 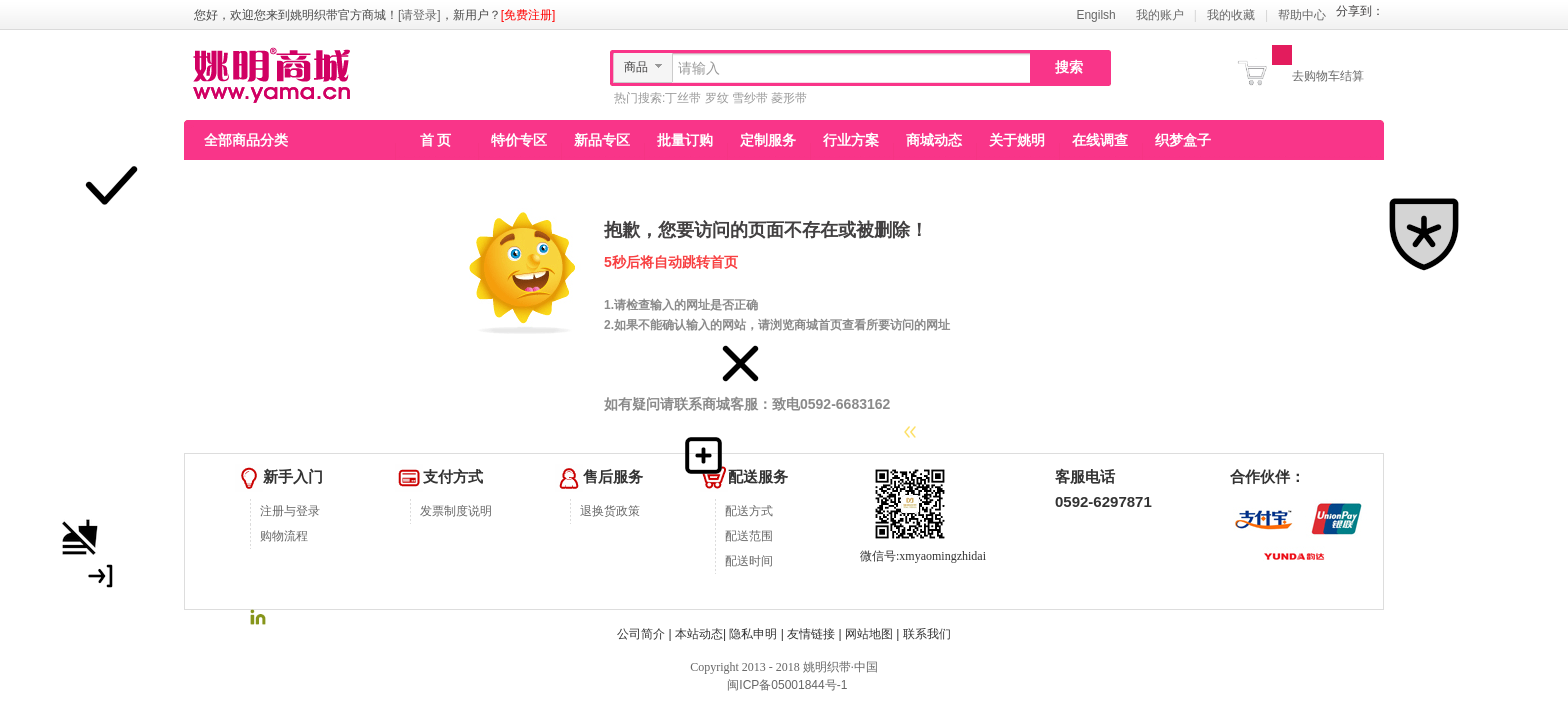 What do you see at coordinates (80, 537) in the screenshot?
I see `indicates food is not allowed in this area` at bounding box center [80, 537].